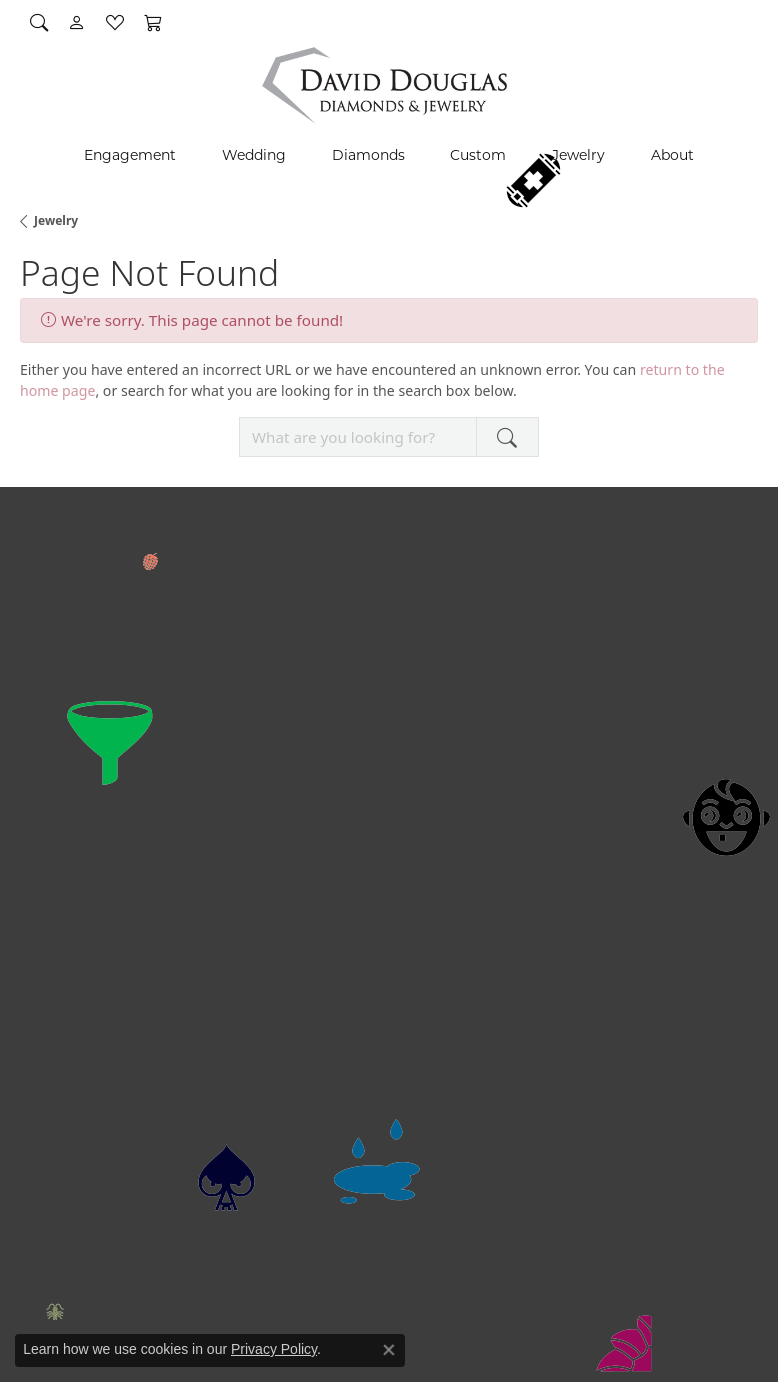 This screenshot has width=778, height=1382. I want to click on use a health potion or healing item, so click(533, 180).